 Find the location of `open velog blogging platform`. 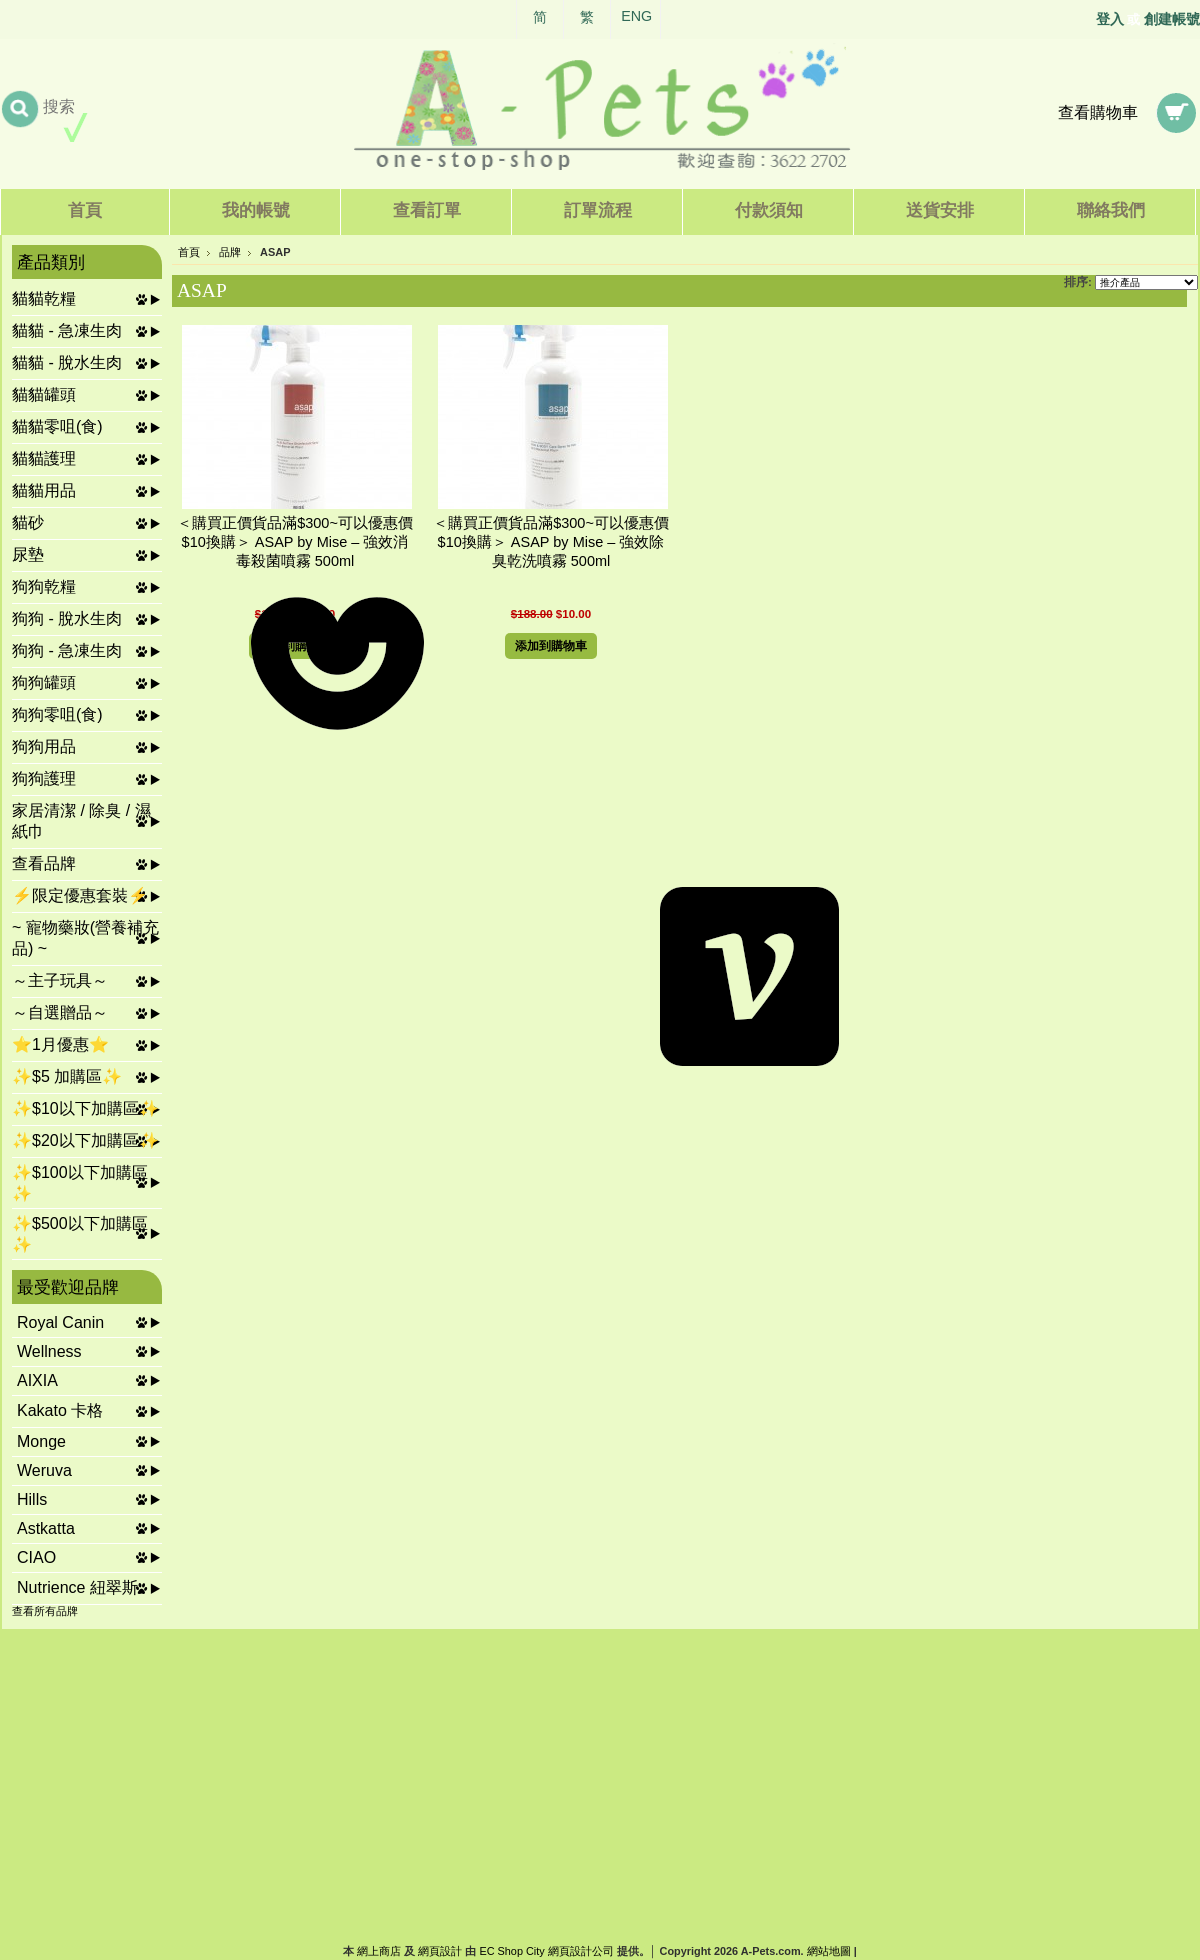

open velog blogging platform is located at coordinates (749, 976).